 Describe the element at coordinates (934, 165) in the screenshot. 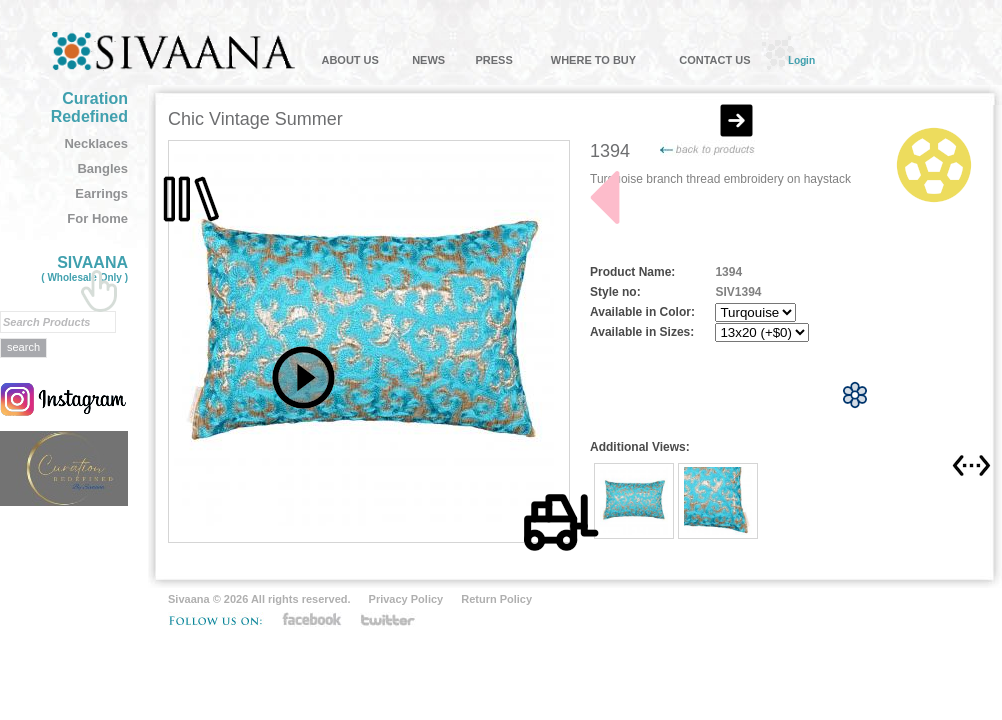

I see `access sports or soccer-related content` at that location.